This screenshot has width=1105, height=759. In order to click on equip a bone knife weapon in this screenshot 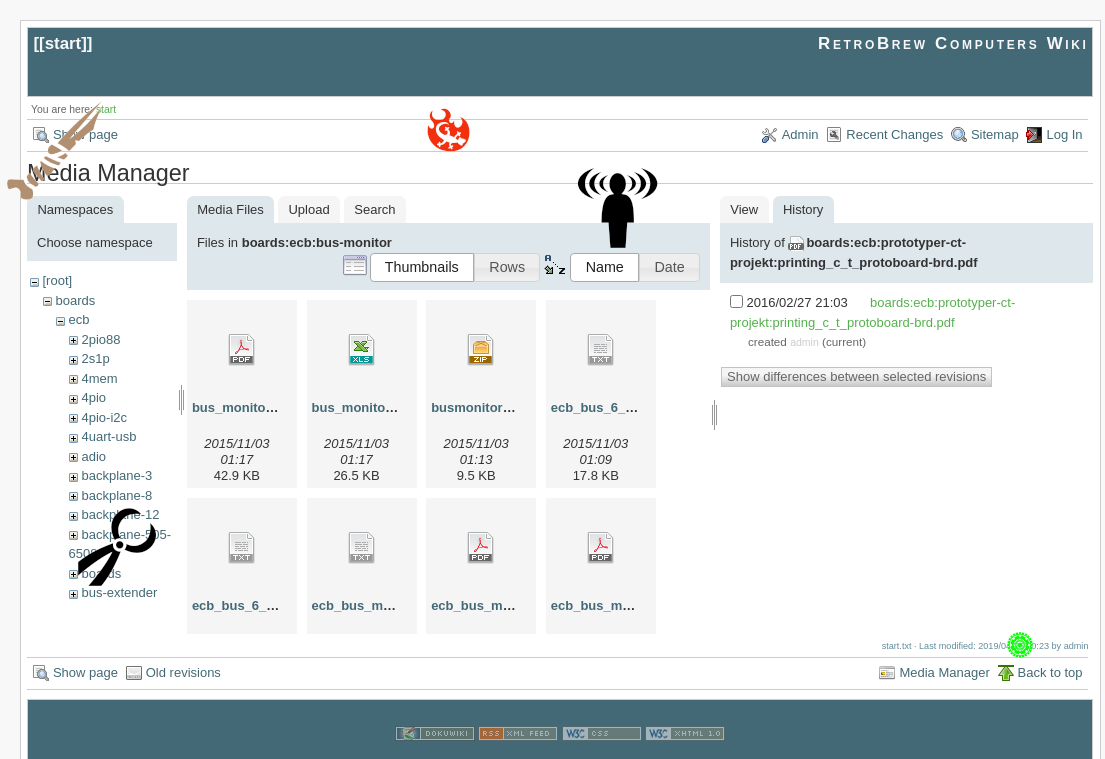, I will do `click(54, 150)`.